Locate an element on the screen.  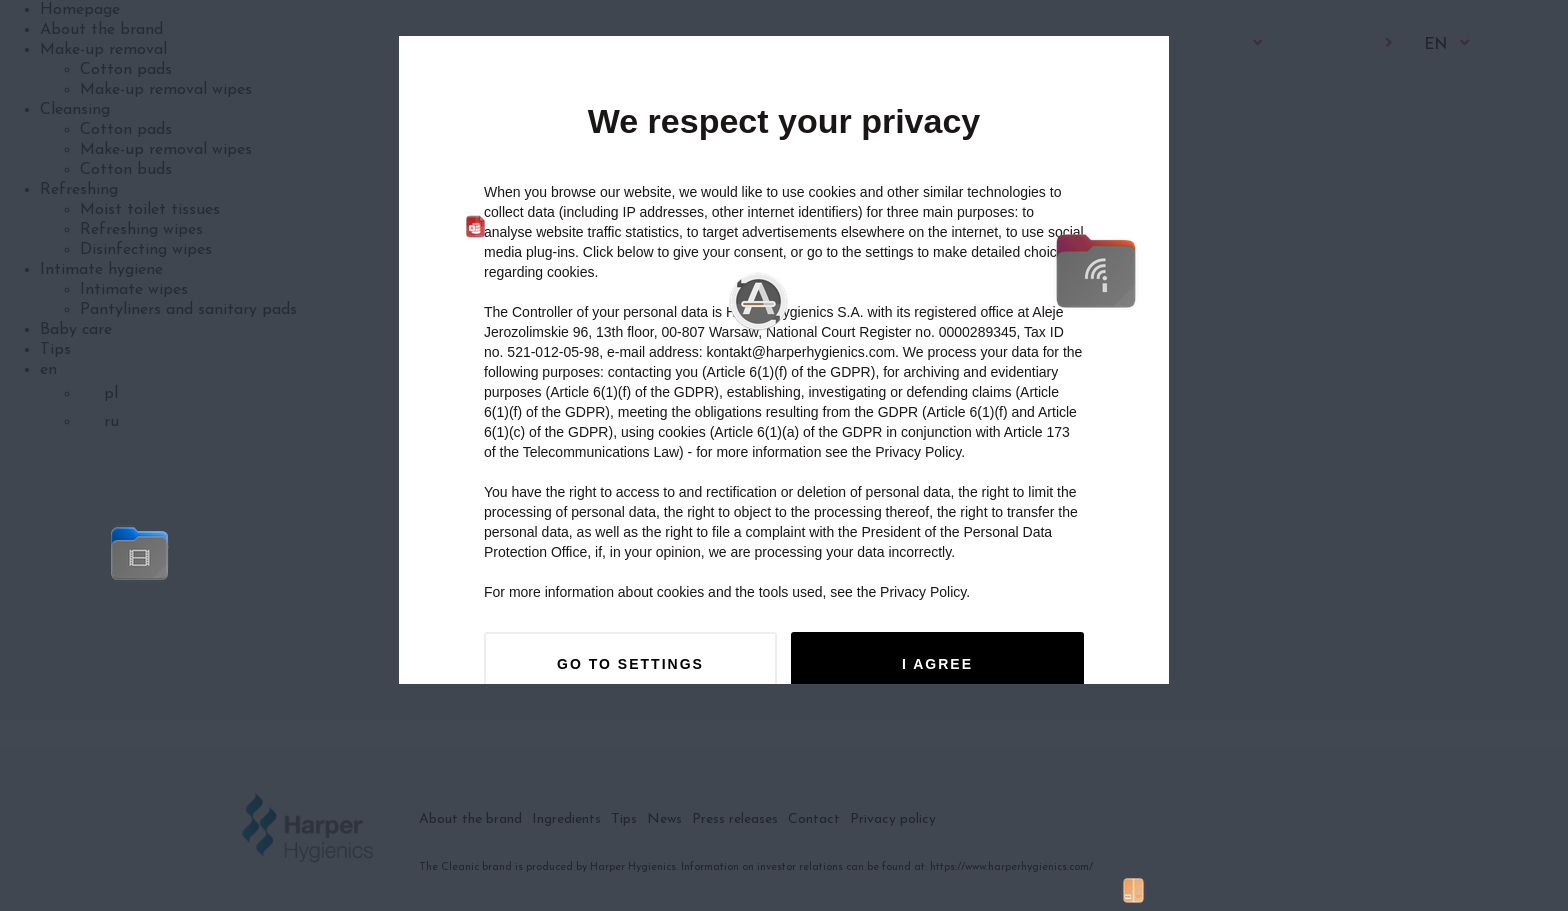
open insync cloud sync folder is located at coordinates (1096, 271).